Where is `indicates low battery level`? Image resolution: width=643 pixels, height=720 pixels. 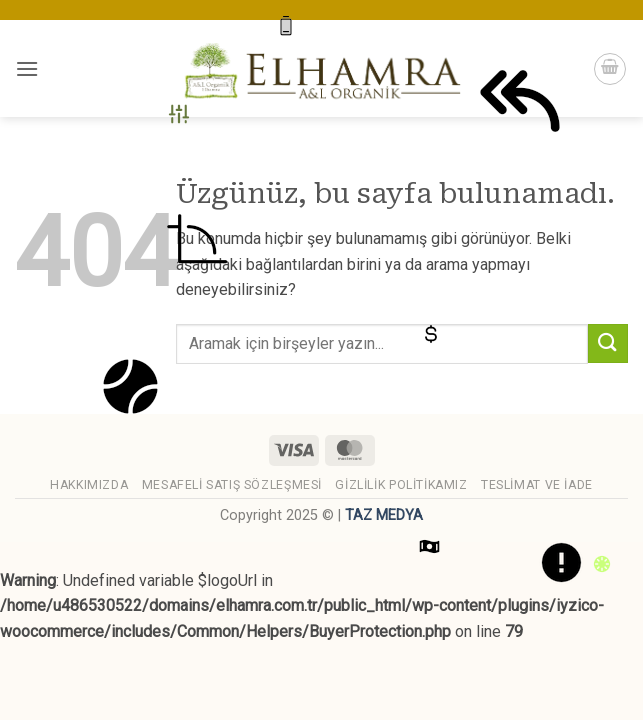 indicates low battery level is located at coordinates (286, 26).